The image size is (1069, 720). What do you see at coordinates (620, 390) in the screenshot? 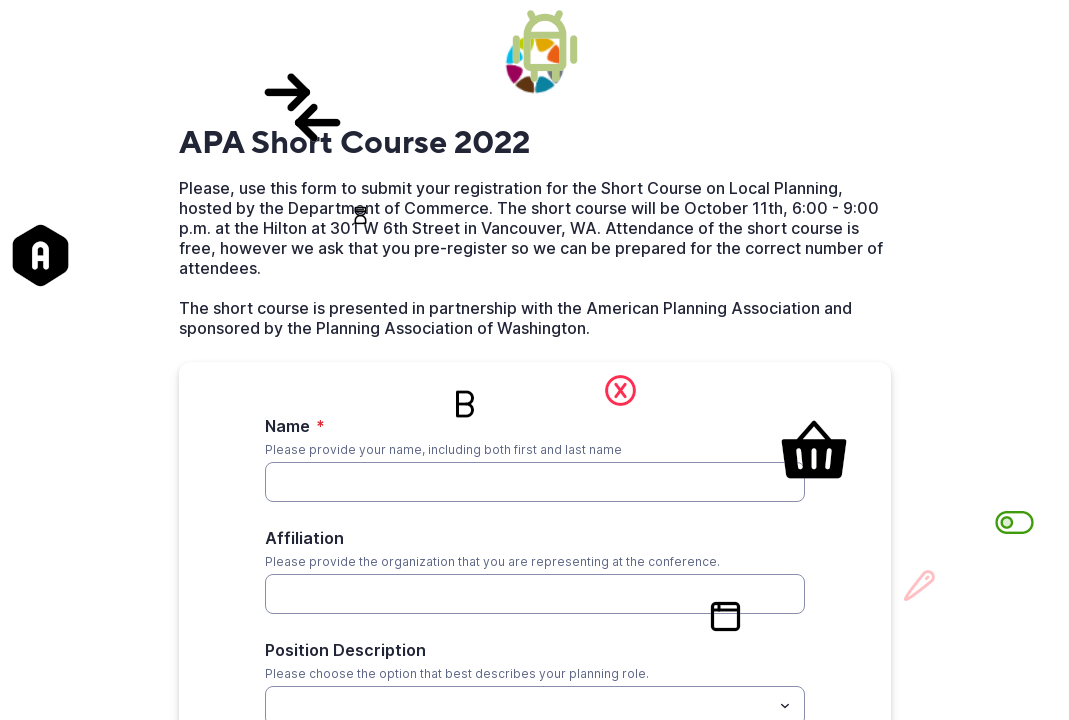
I see `xbox x button indicator` at bounding box center [620, 390].